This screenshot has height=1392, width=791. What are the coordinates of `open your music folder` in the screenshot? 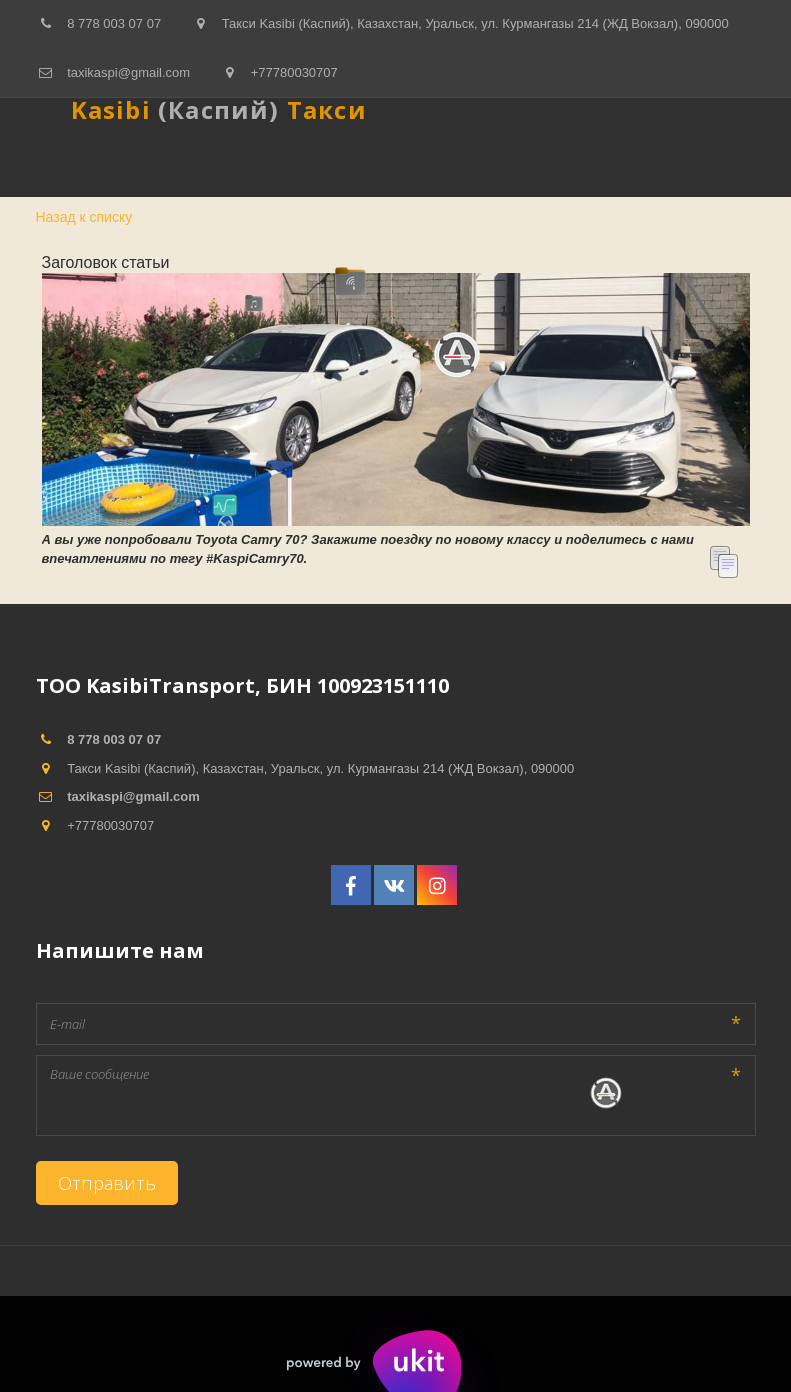 It's located at (254, 303).